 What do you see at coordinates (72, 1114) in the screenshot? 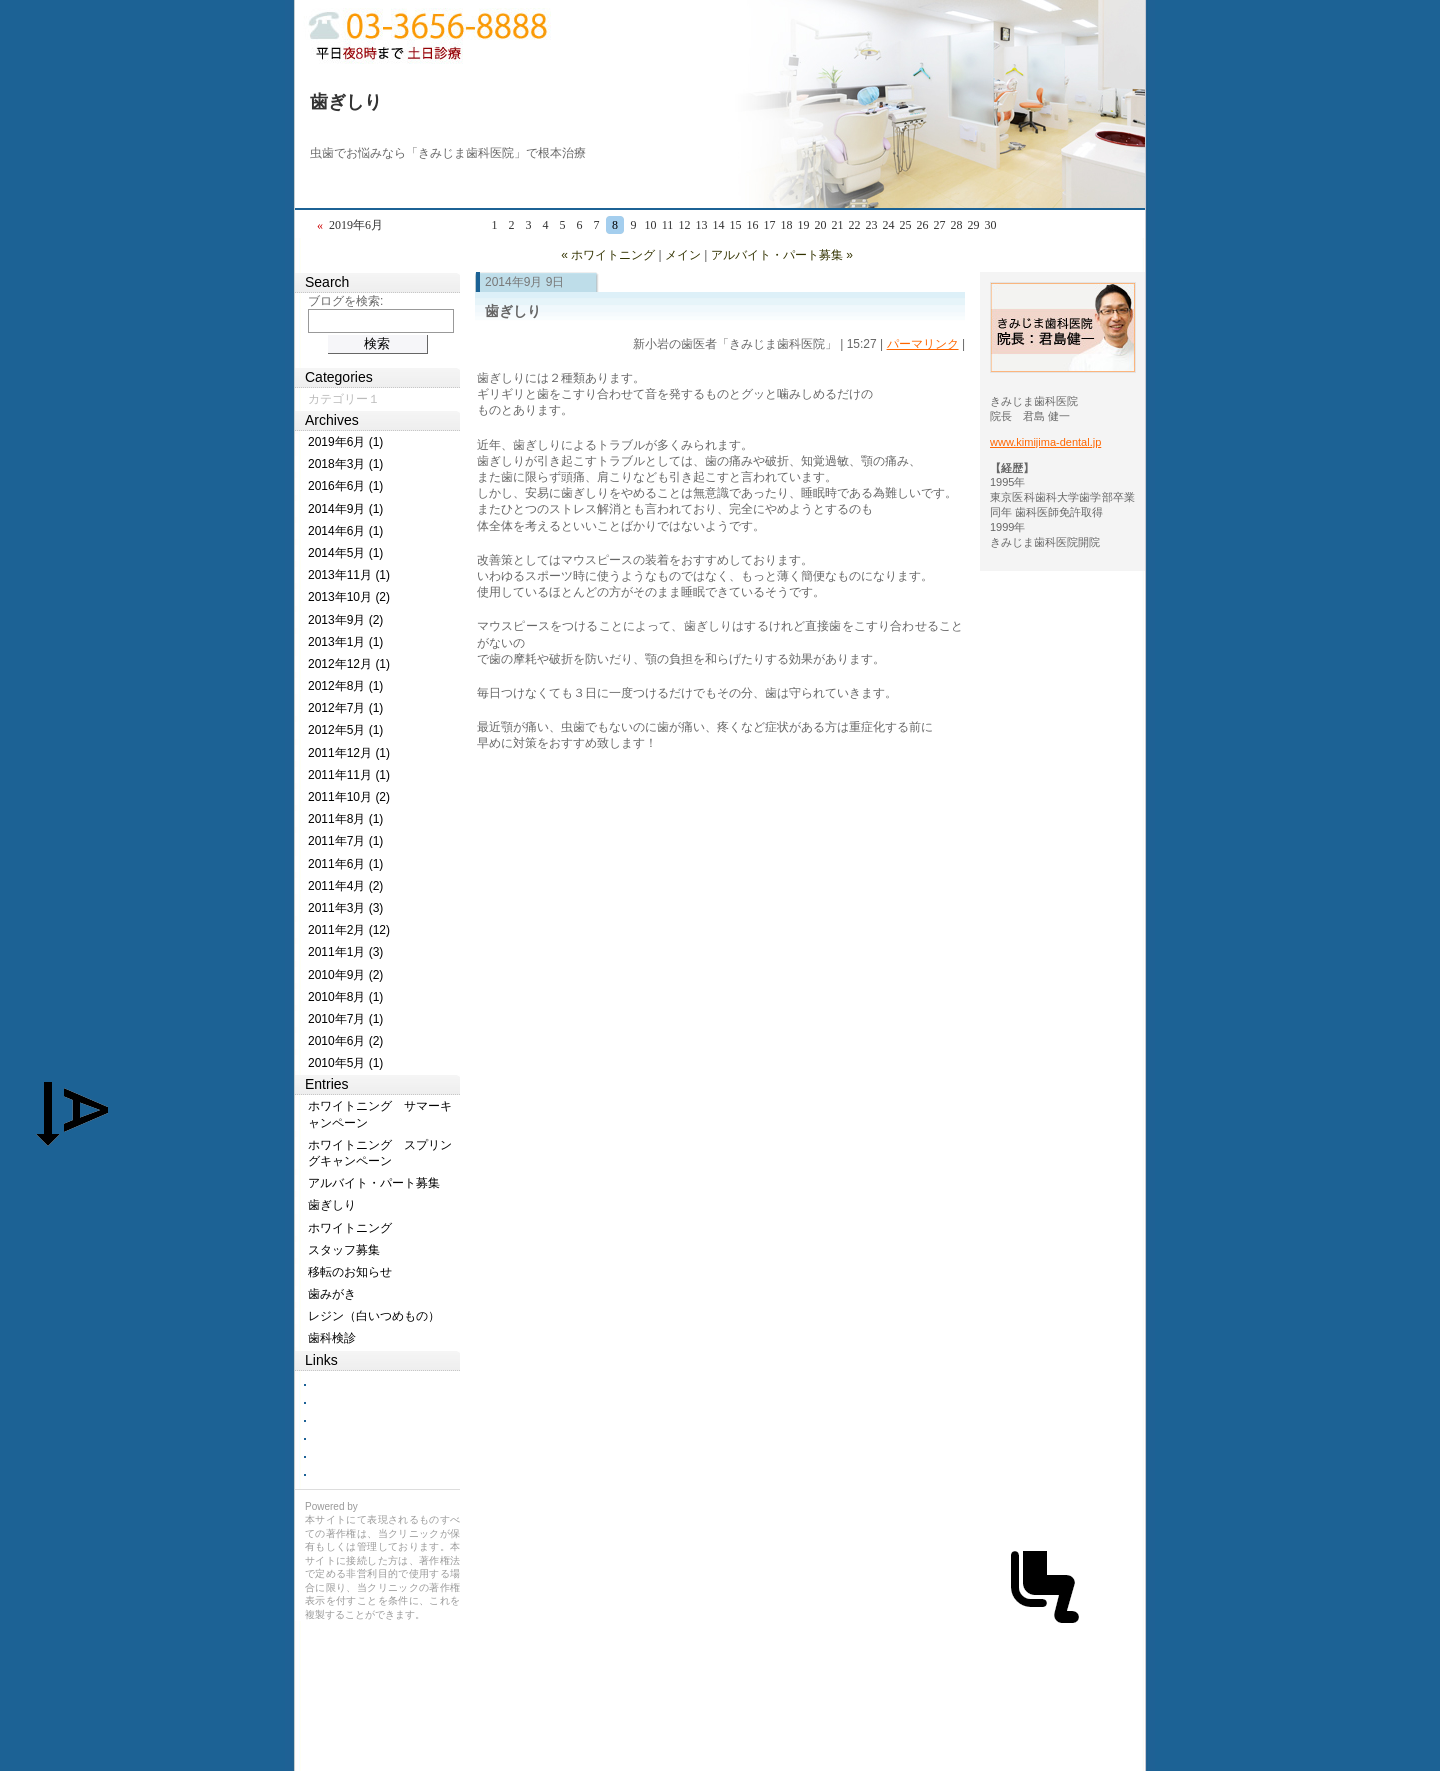
I see `rotate text downward` at bounding box center [72, 1114].